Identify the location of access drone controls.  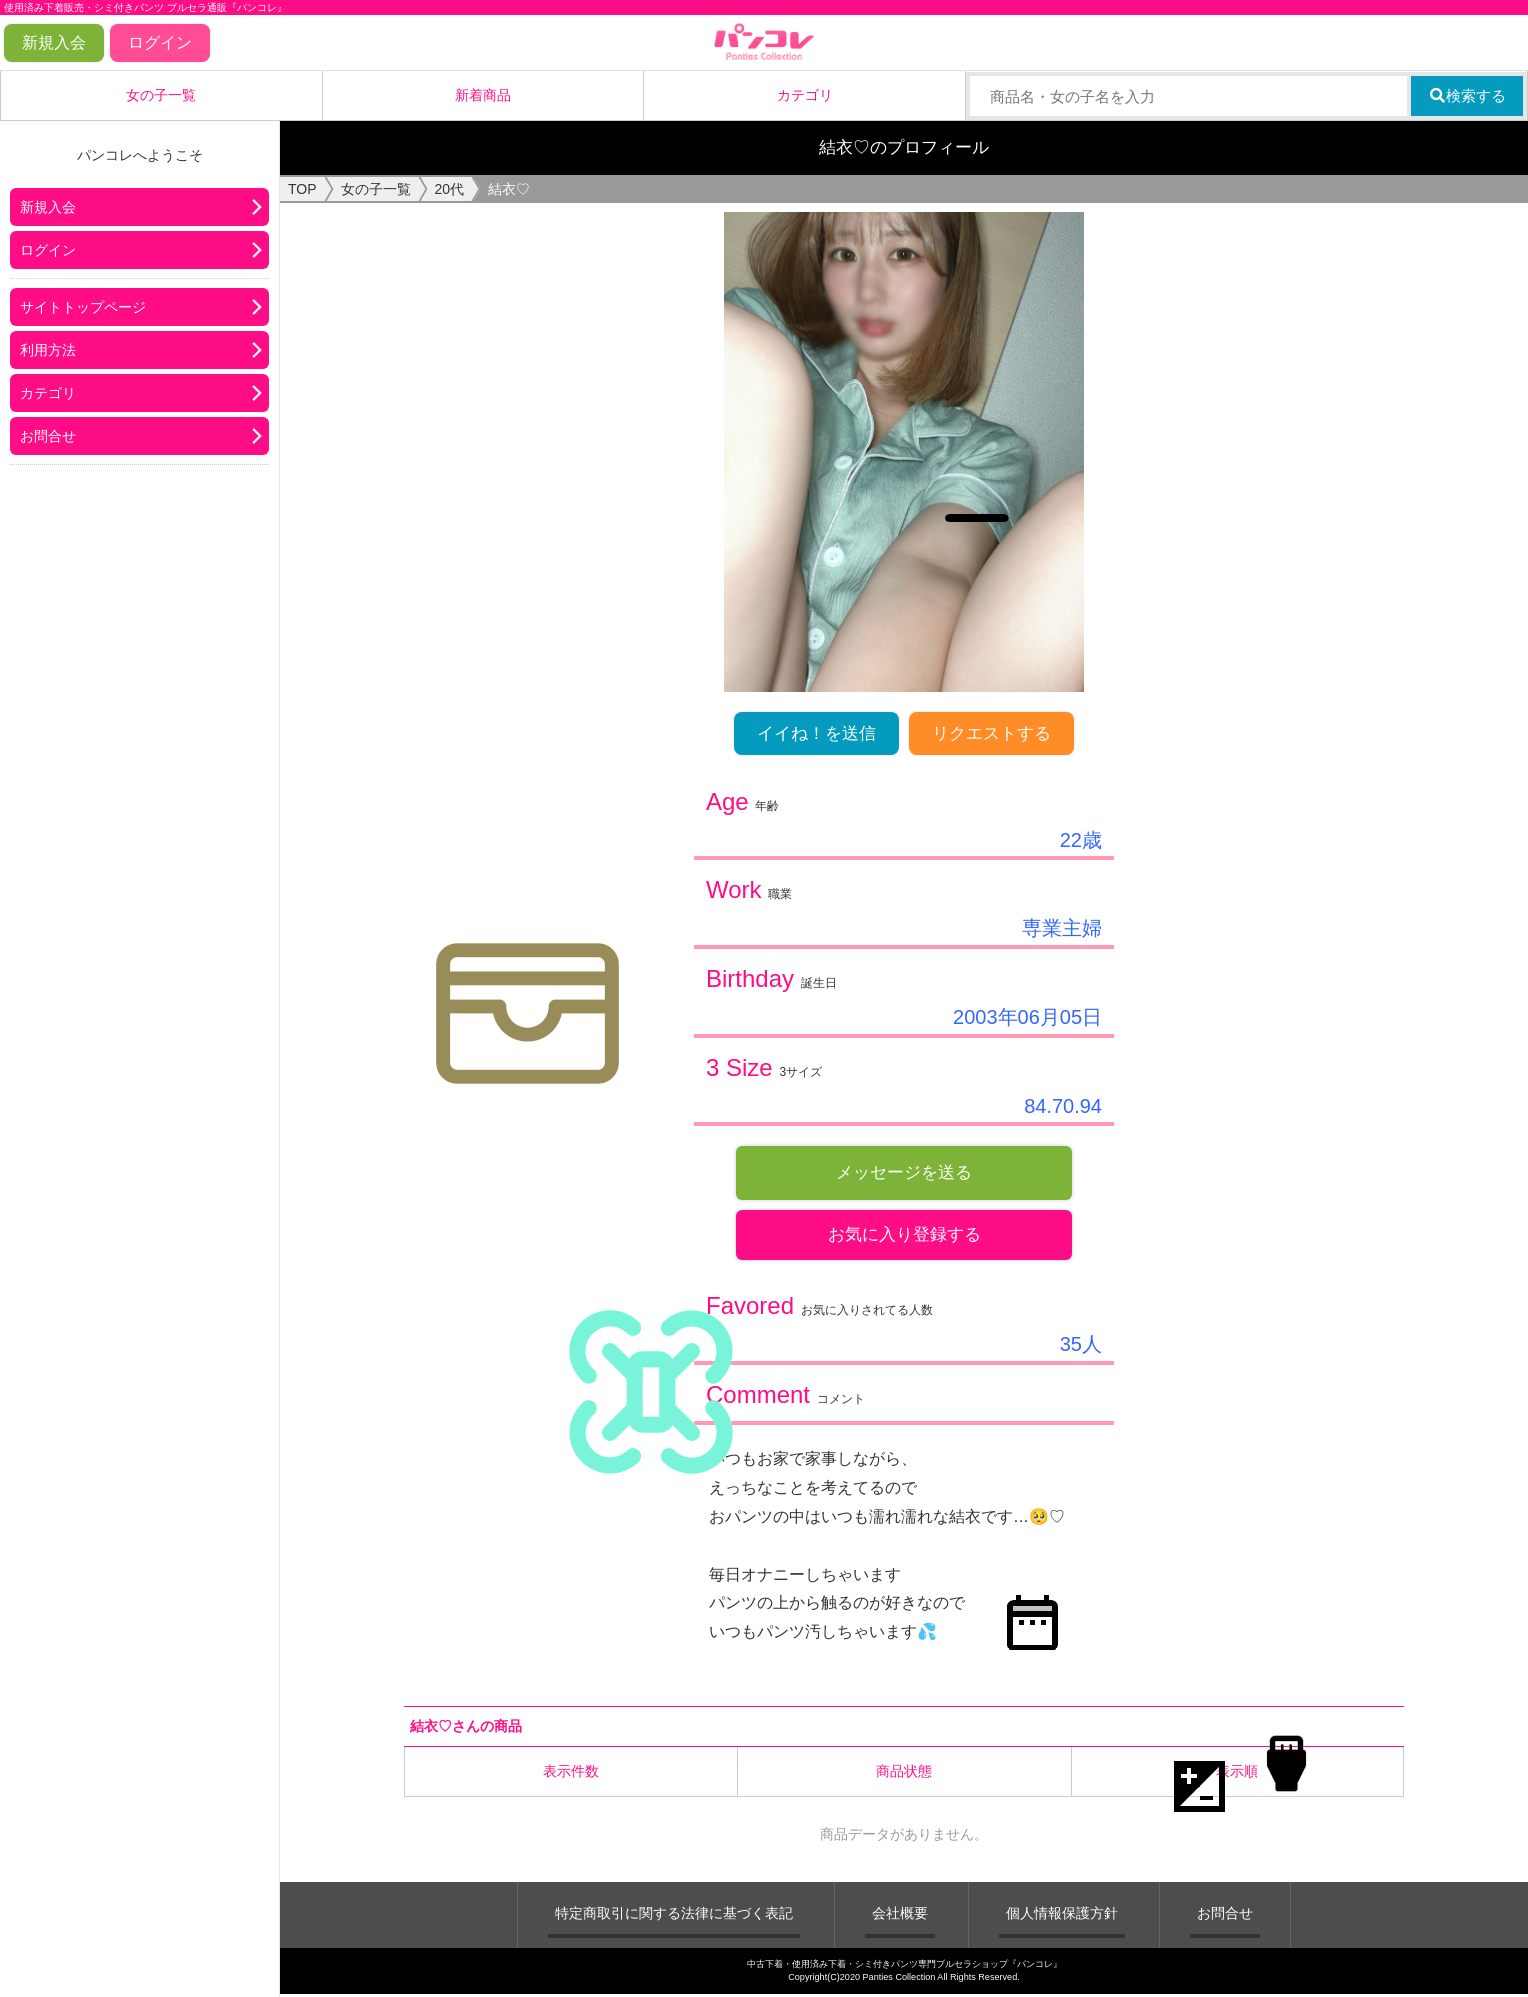
(651, 1392).